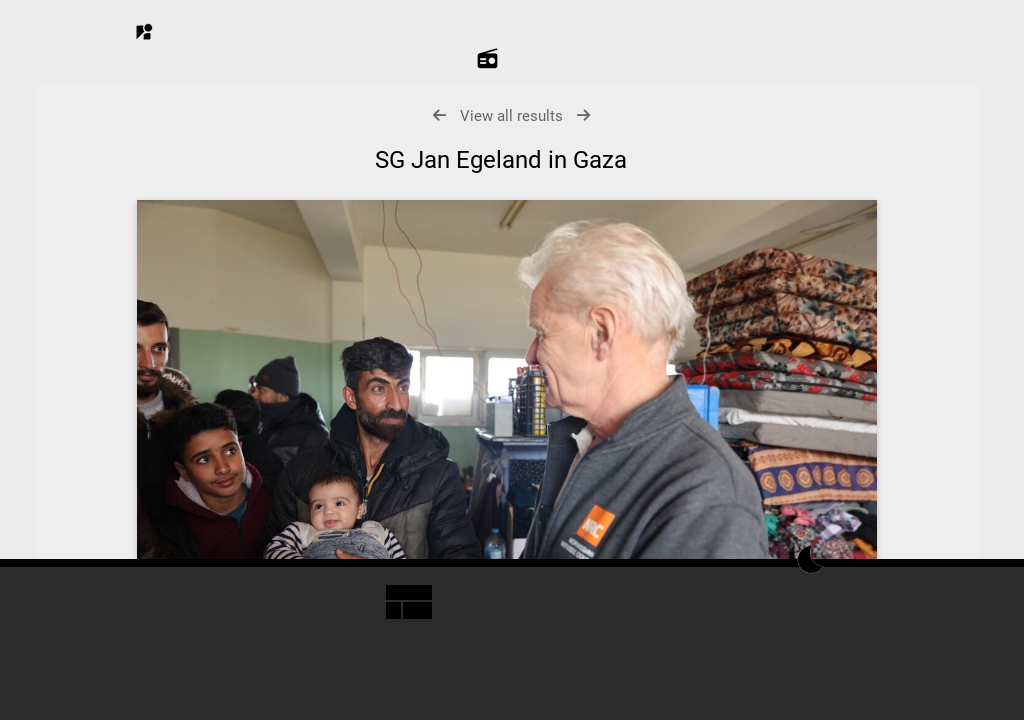 This screenshot has height=720, width=1024. What do you see at coordinates (408, 602) in the screenshot?
I see `switch to compact view mode` at bounding box center [408, 602].